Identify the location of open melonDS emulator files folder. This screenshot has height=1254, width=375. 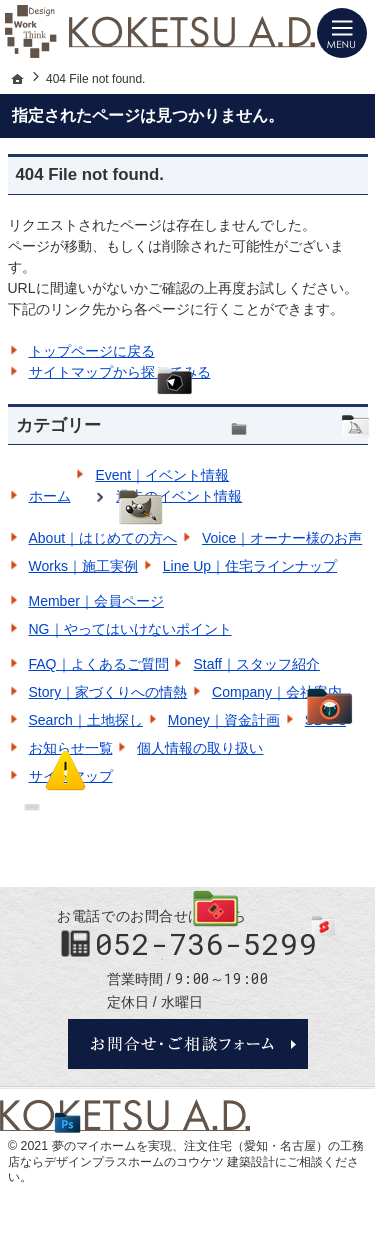
(215, 909).